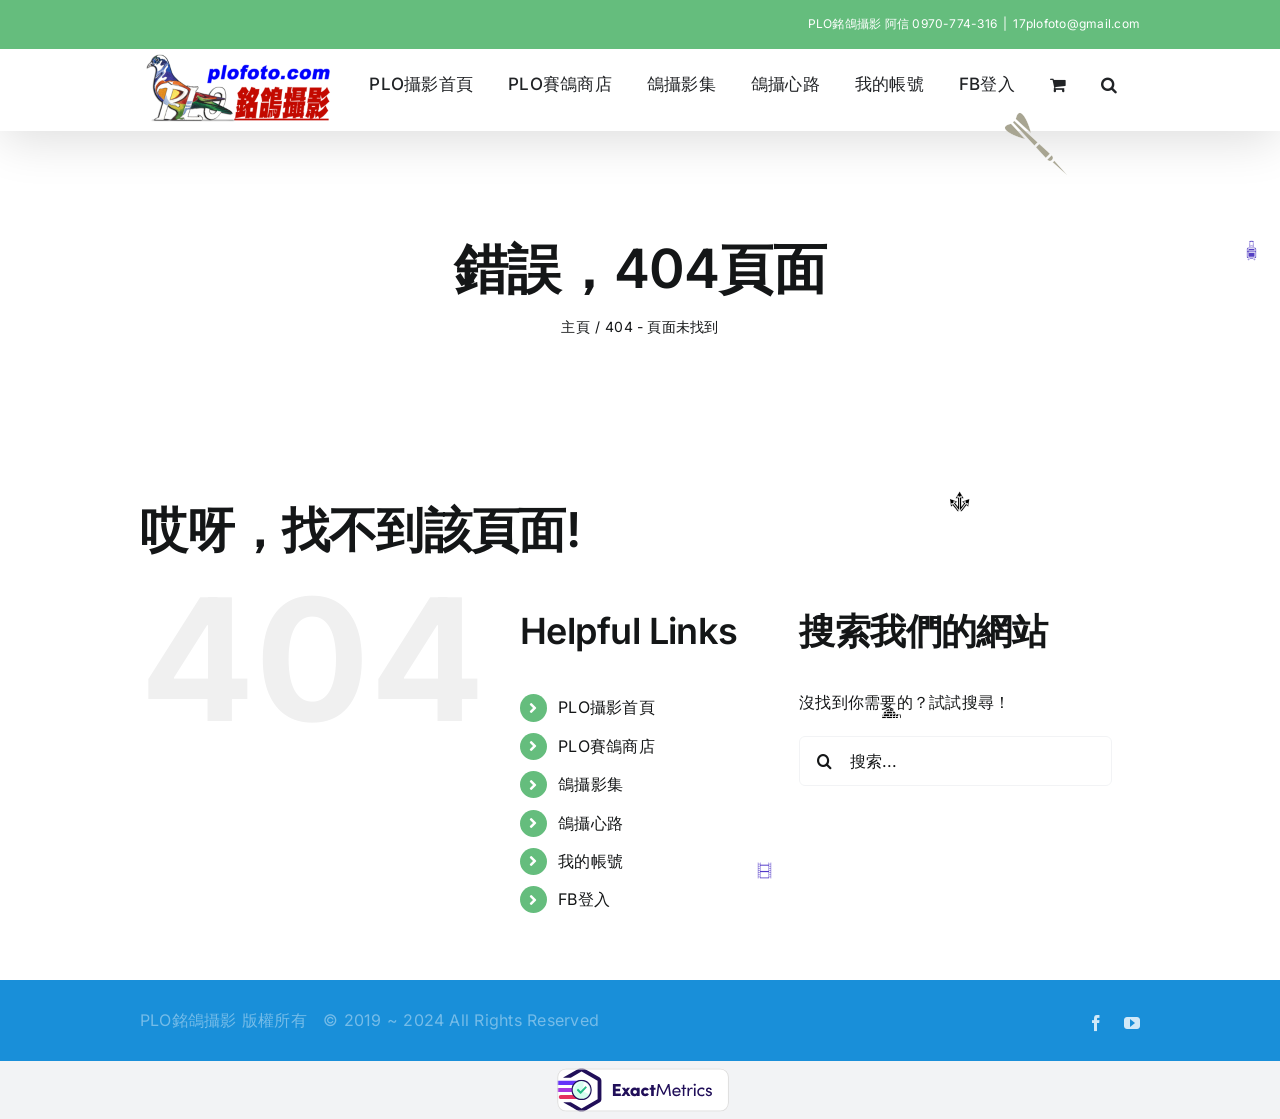  What do you see at coordinates (1036, 144) in the screenshot?
I see `play darts or dart-themed game` at bounding box center [1036, 144].